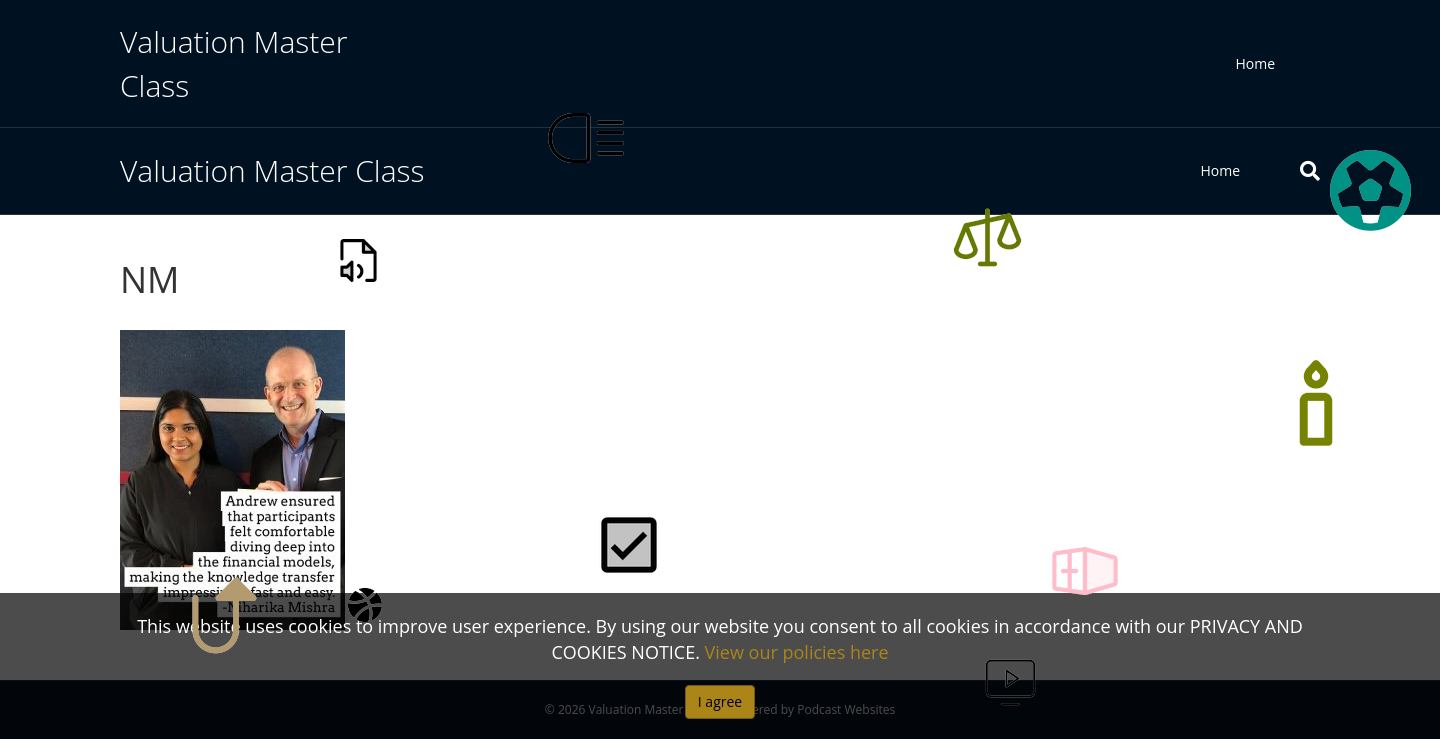  I want to click on visit dribbble profile or portfolio, so click(365, 605).